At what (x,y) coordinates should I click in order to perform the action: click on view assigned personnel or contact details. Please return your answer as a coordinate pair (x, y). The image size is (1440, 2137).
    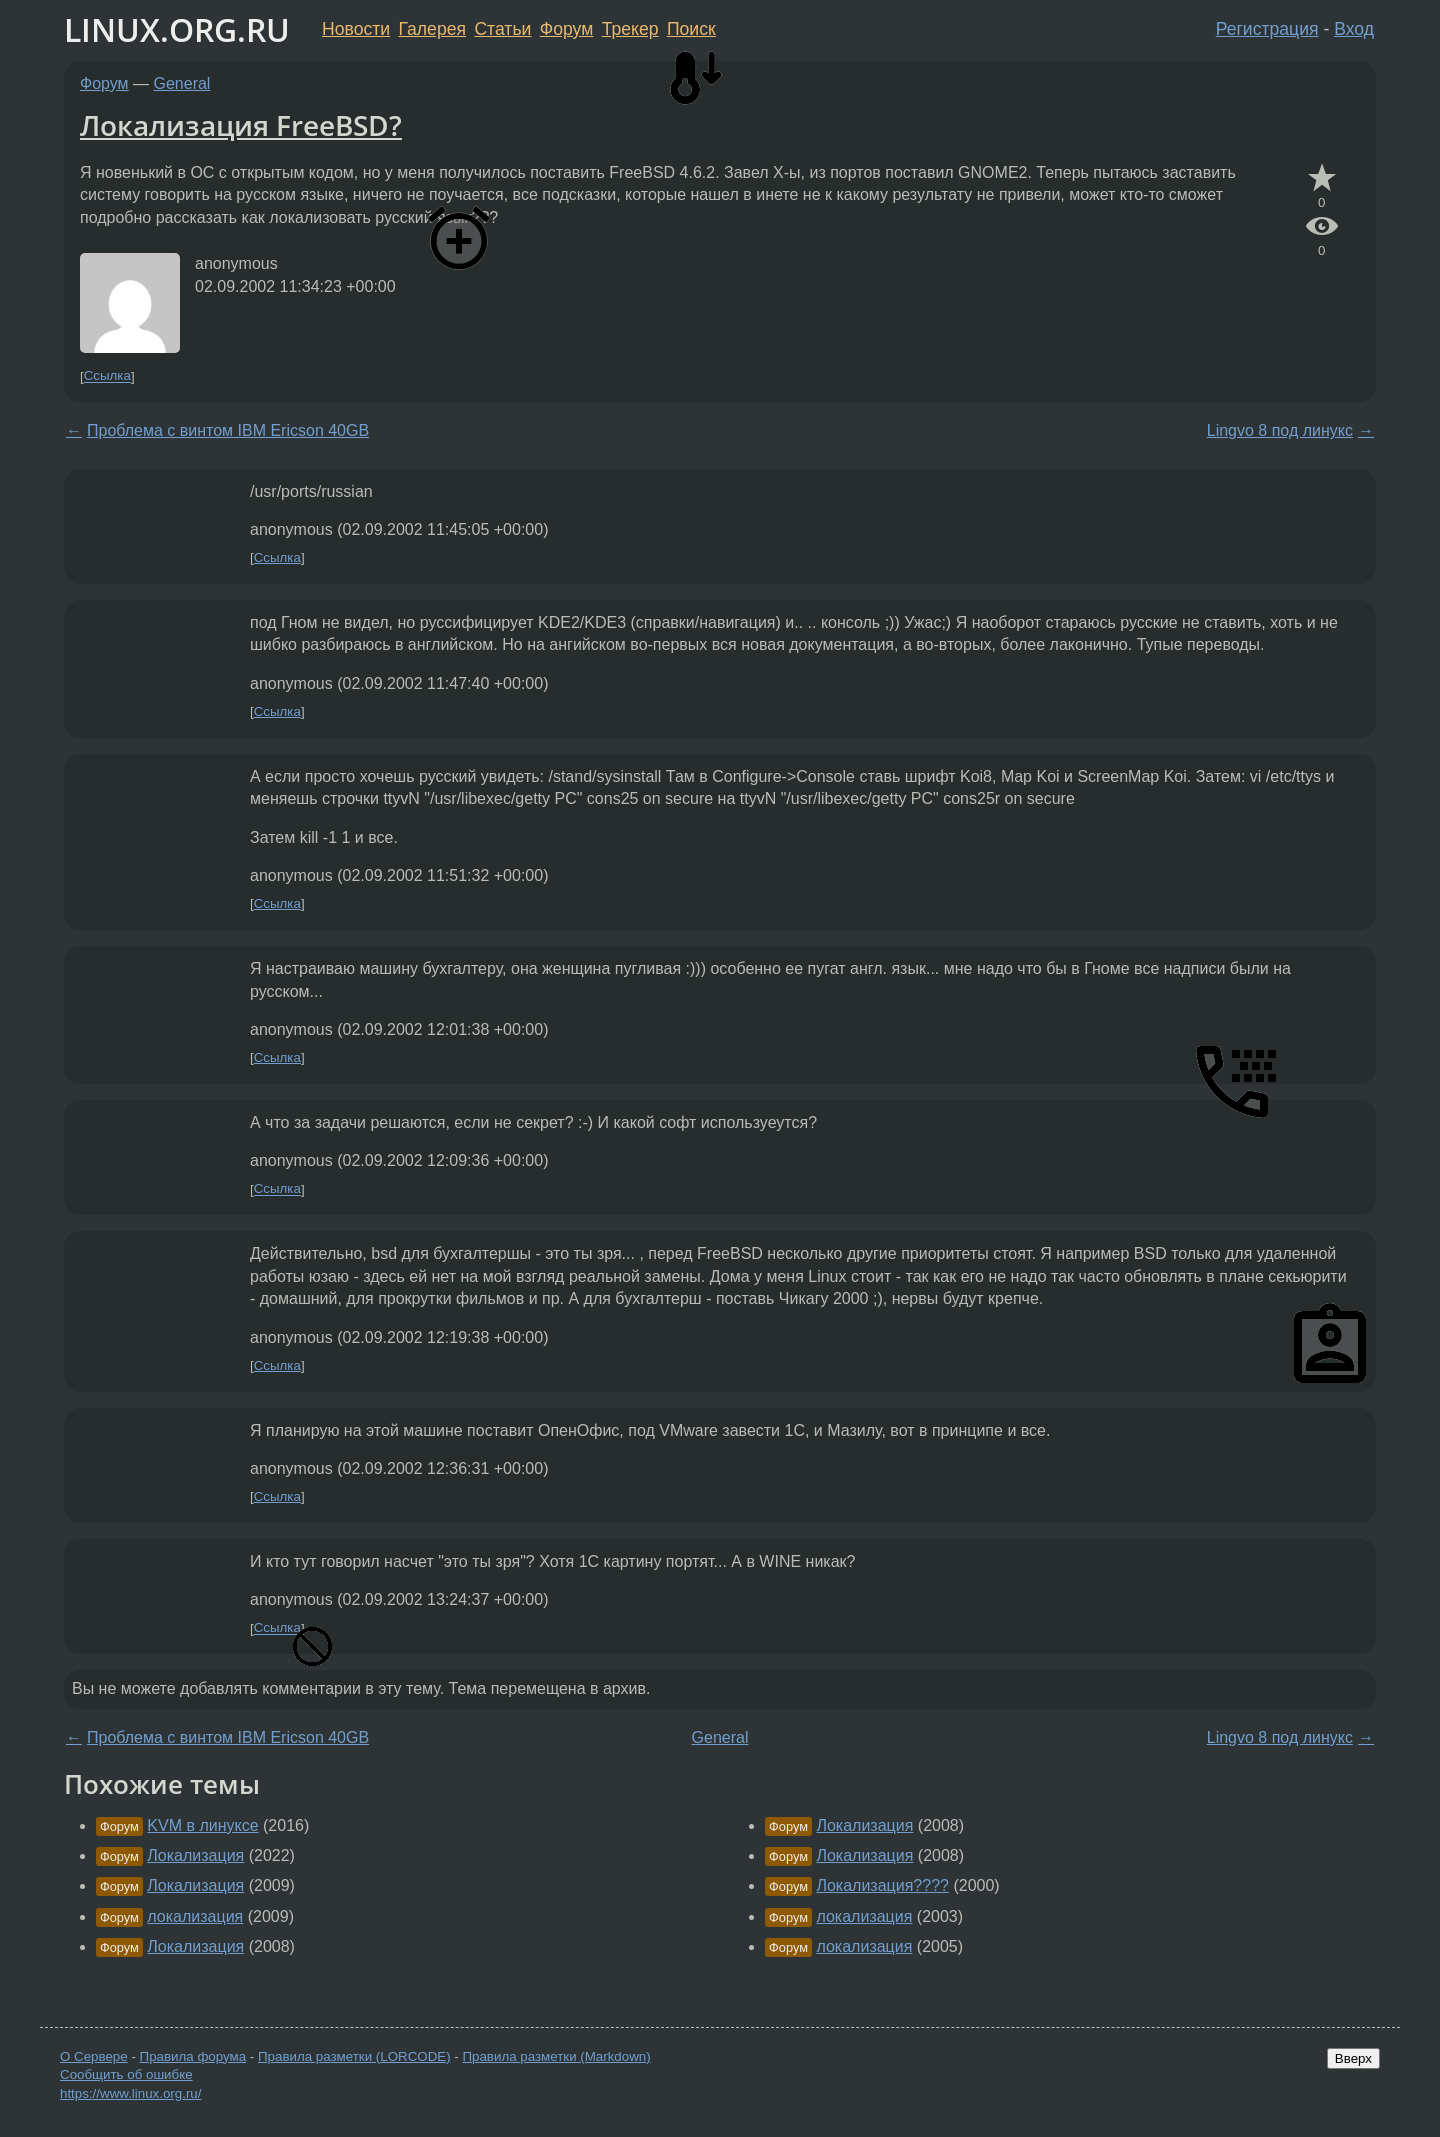
    Looking at the image, I should click on (1330, 1347).